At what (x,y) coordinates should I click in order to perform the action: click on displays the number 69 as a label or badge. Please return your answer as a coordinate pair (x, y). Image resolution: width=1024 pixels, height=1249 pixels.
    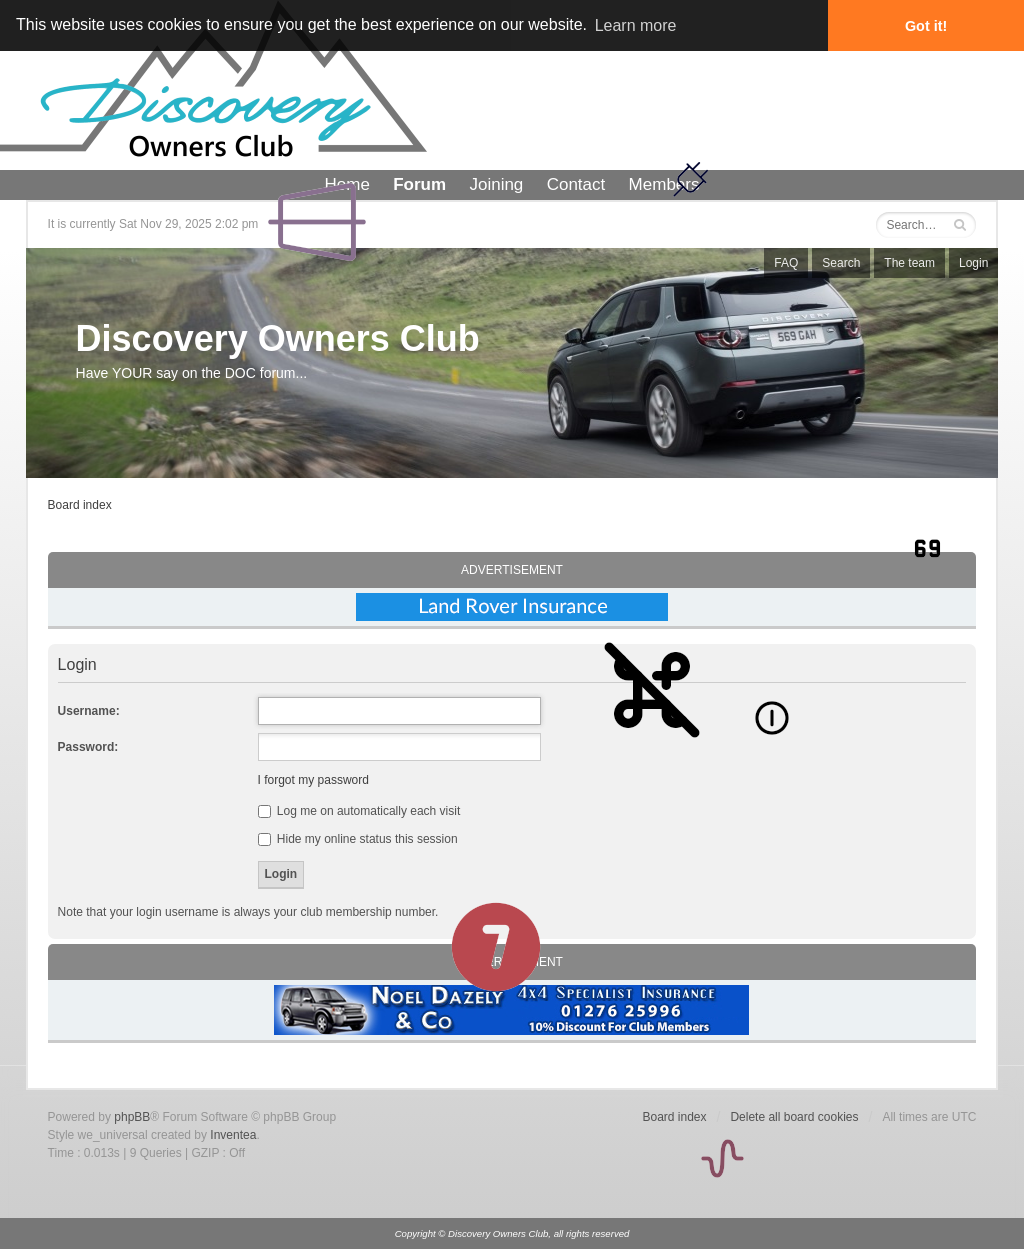
    Looking at the image, I should click on (927, 548).